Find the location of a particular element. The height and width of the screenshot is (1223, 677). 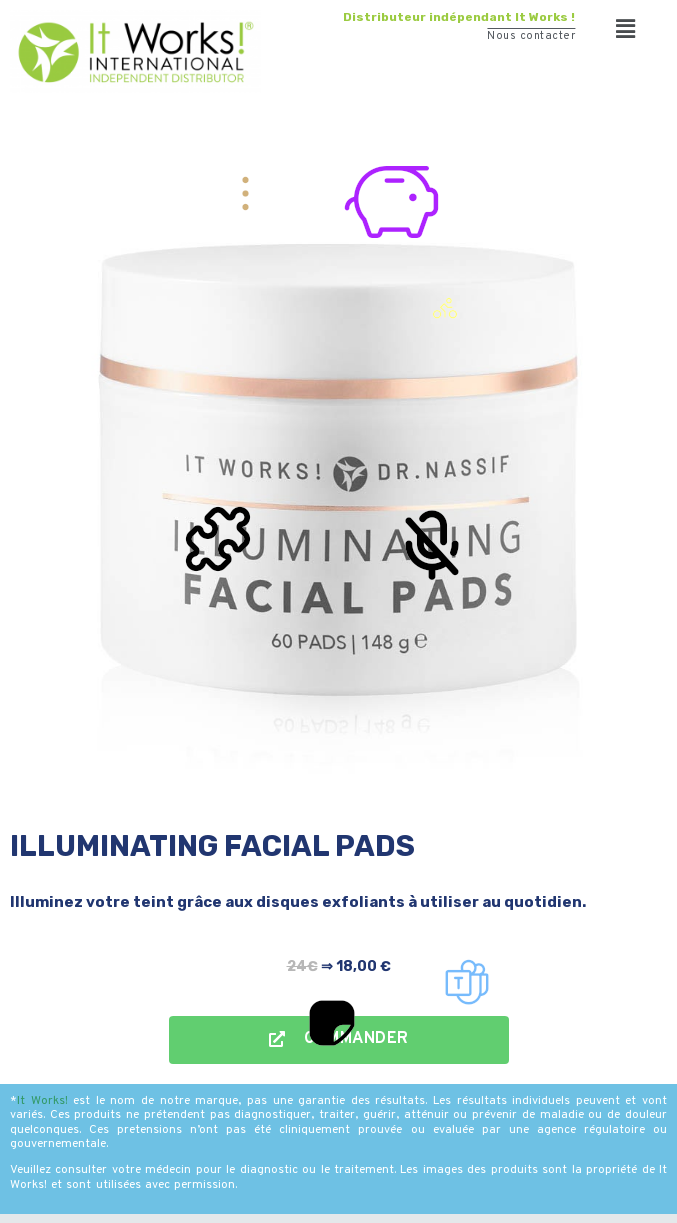

access extensions or plugins is located at coordinates (218, 539).